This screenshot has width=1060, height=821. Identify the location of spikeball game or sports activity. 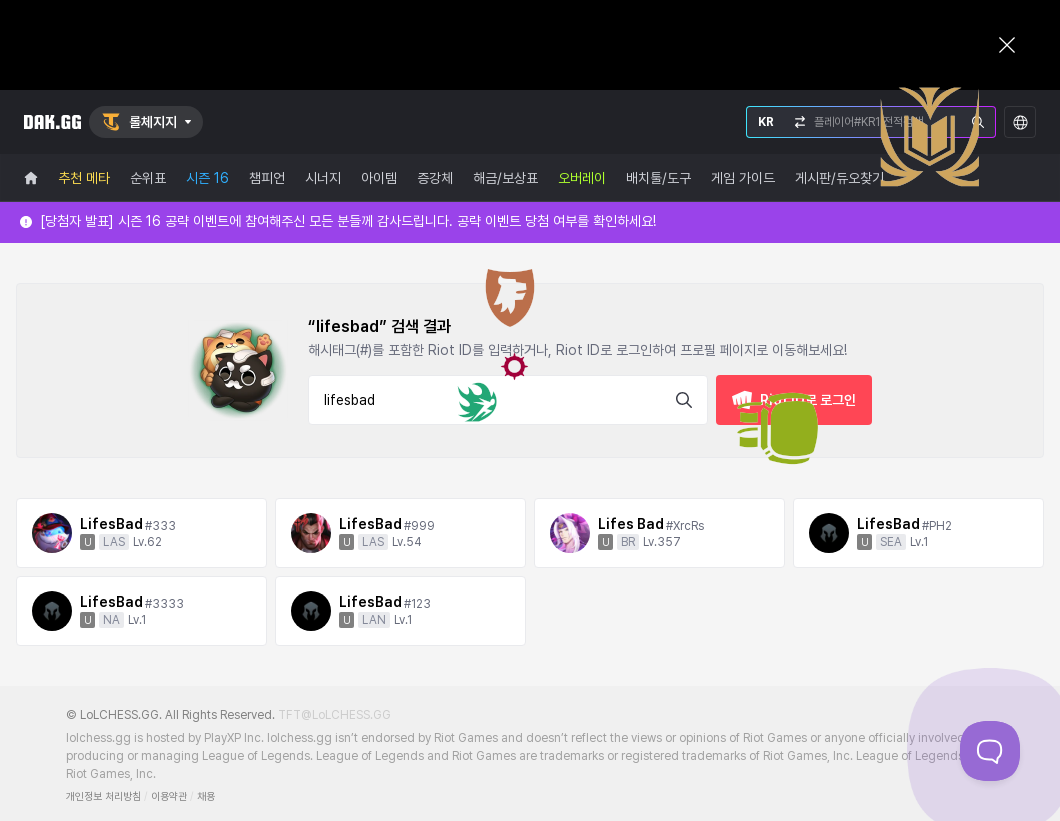
(514, 366).